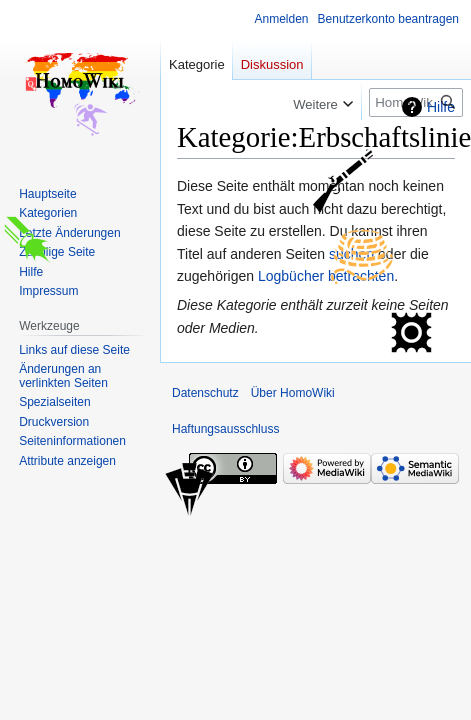 This screenshot has width=471, height=720. Describe the element at coordinates (189, 489) in the screenshot. I see `activate defensive shield or guard ability` at that location.